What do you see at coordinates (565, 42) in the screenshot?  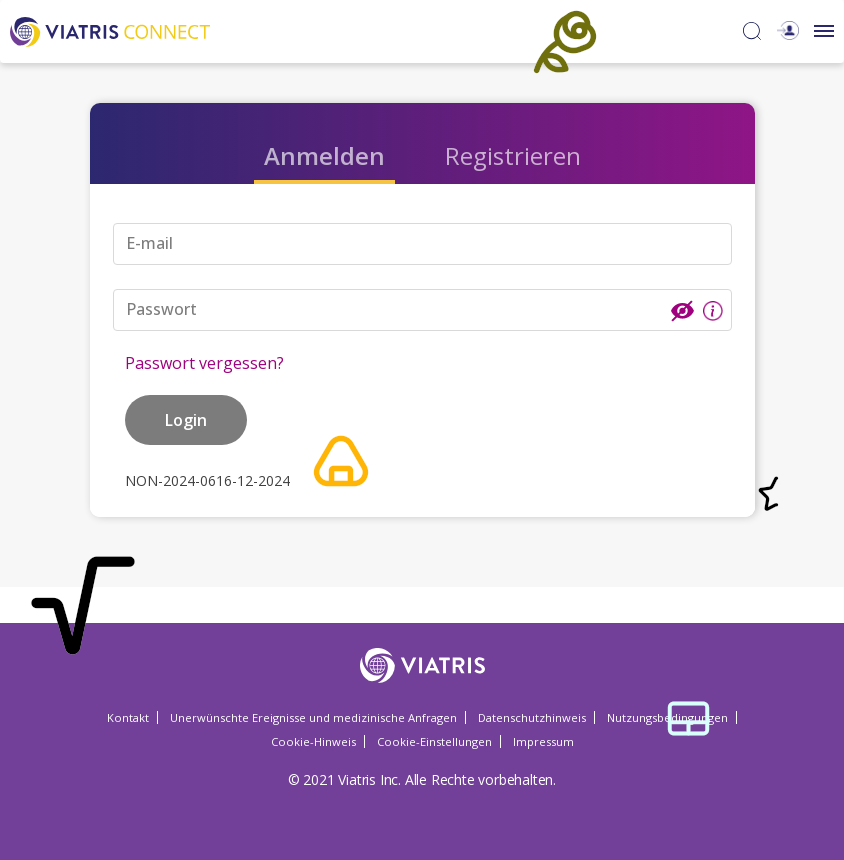 I see `send a flower or romantic gesture` at bounding box center [565, 42].